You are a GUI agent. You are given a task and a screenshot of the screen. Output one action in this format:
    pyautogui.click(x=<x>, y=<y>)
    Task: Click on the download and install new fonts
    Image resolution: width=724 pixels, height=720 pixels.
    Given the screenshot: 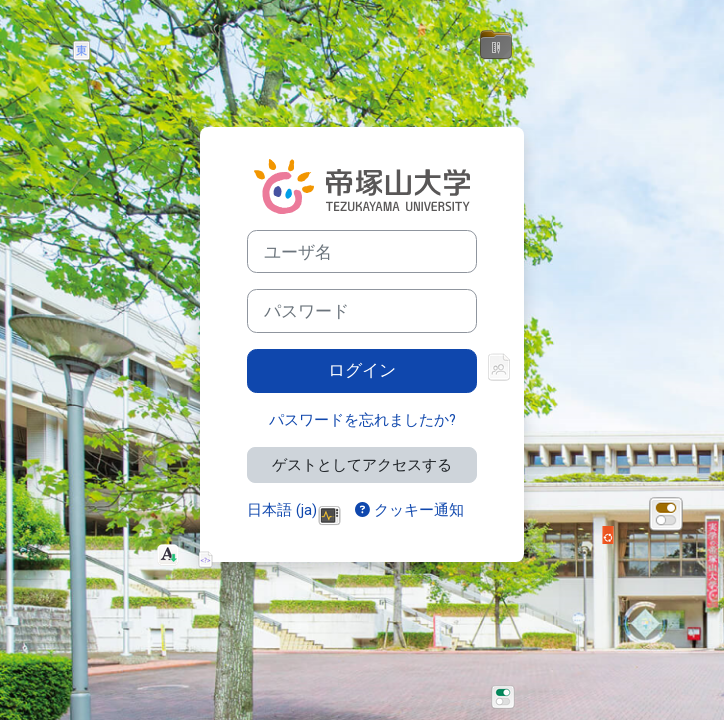 What is the action you would take?
    pyautogui.click(x=168, y=555)
    